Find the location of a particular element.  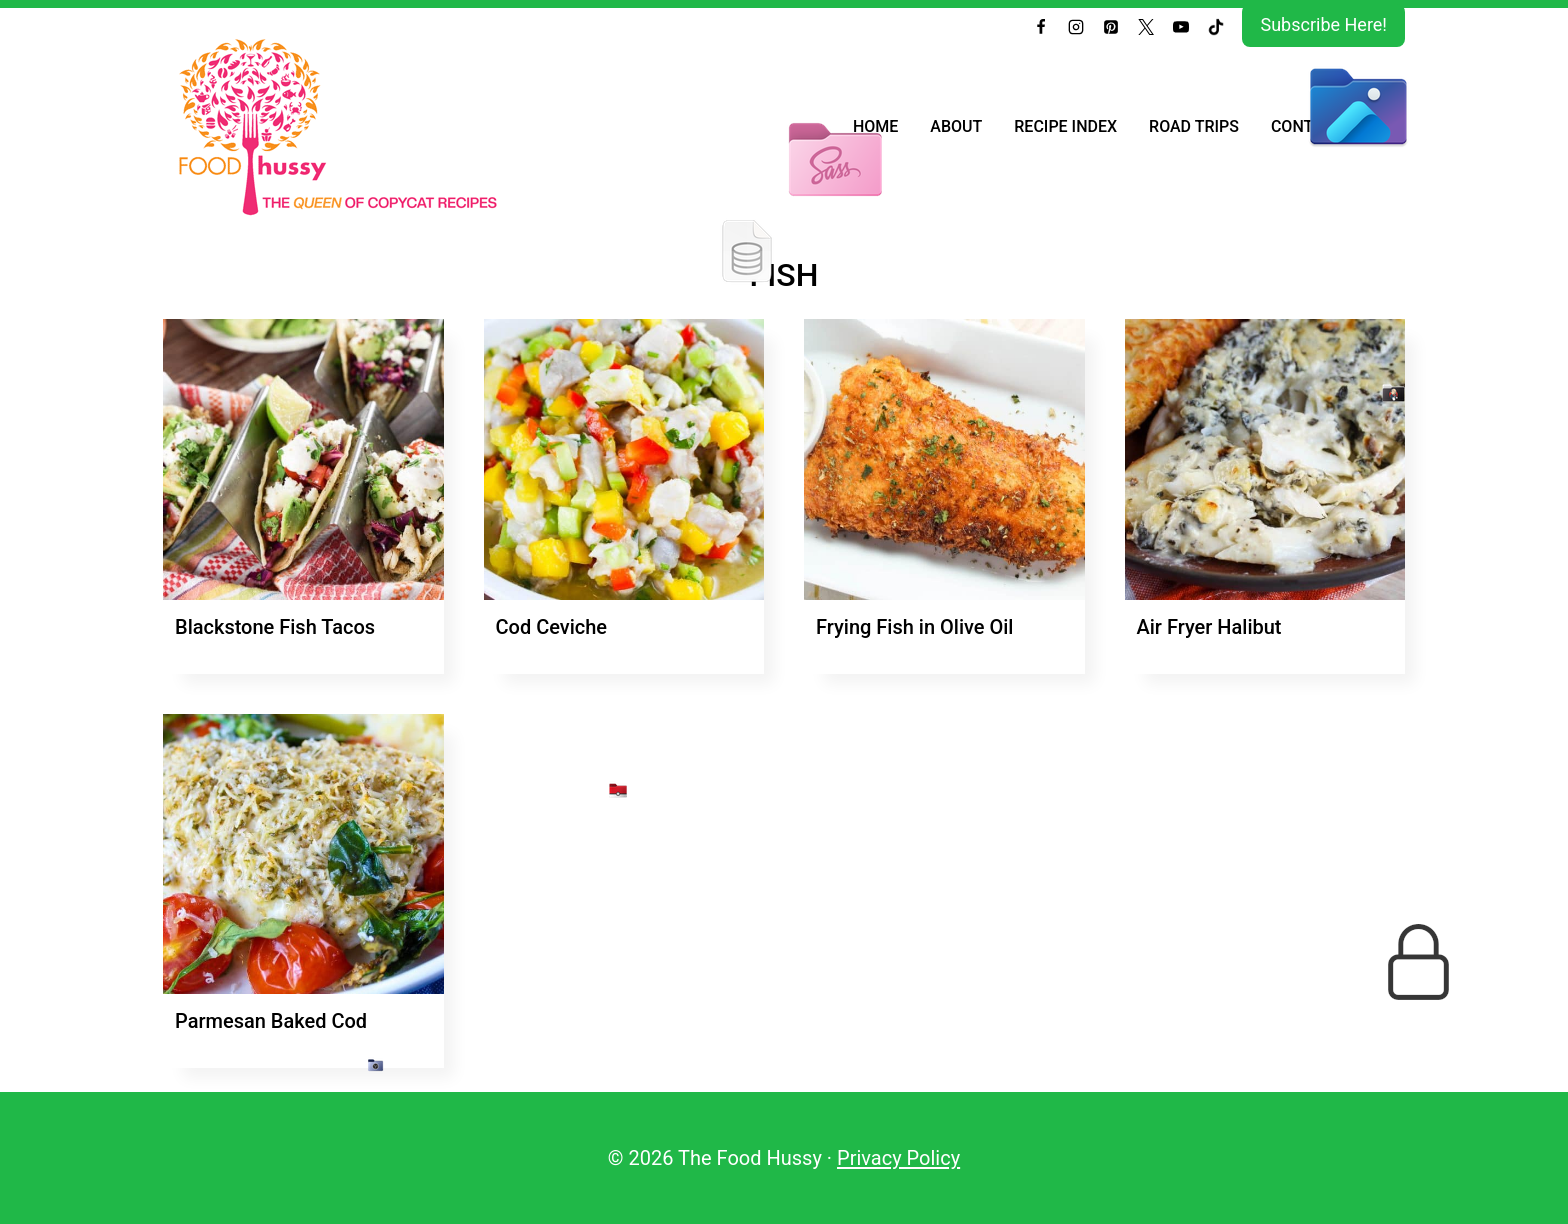

open a database file is located at coordinates (747, 251).